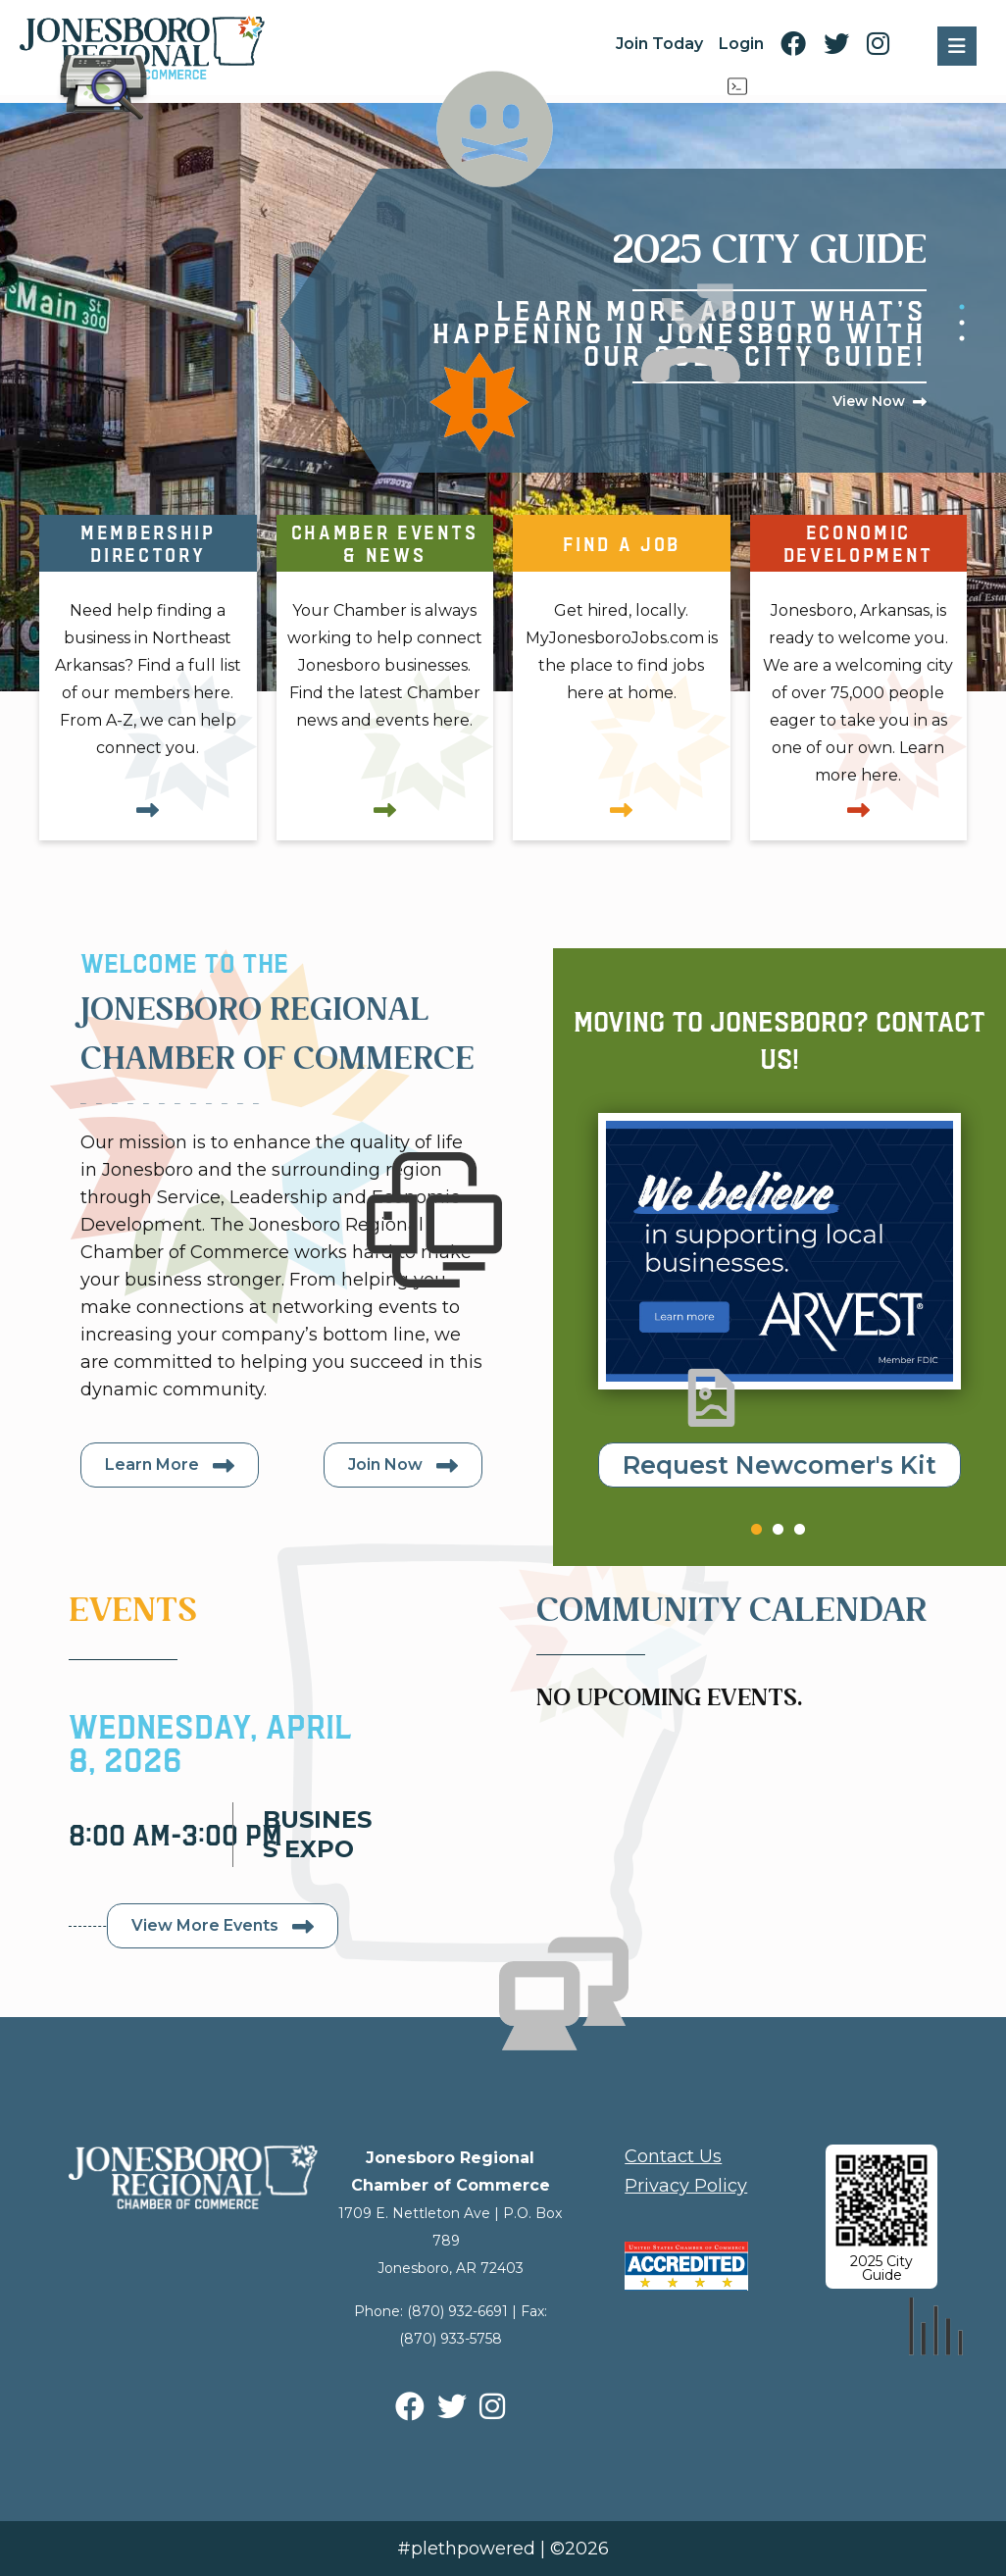  I want to click on indicates a secret or confidential message, so click(494, 128).